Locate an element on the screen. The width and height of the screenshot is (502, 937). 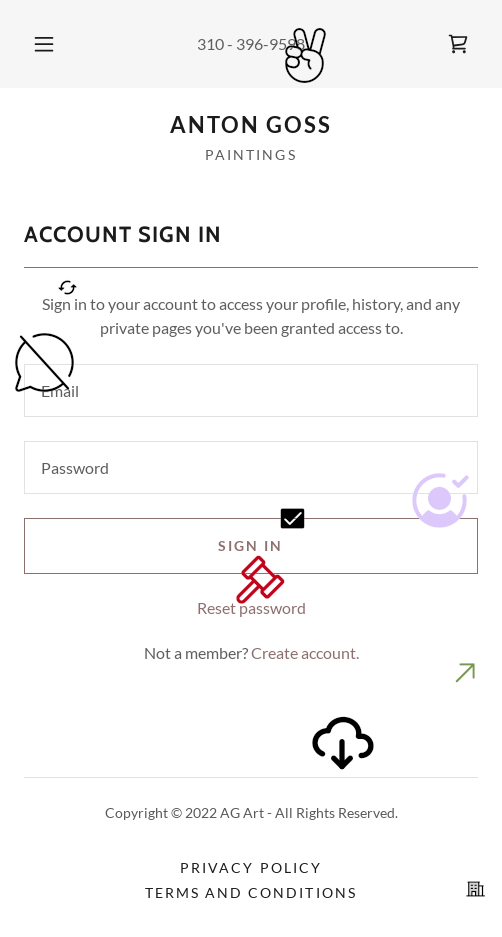
confirm or submit an action is located at coordinates (292, 518).